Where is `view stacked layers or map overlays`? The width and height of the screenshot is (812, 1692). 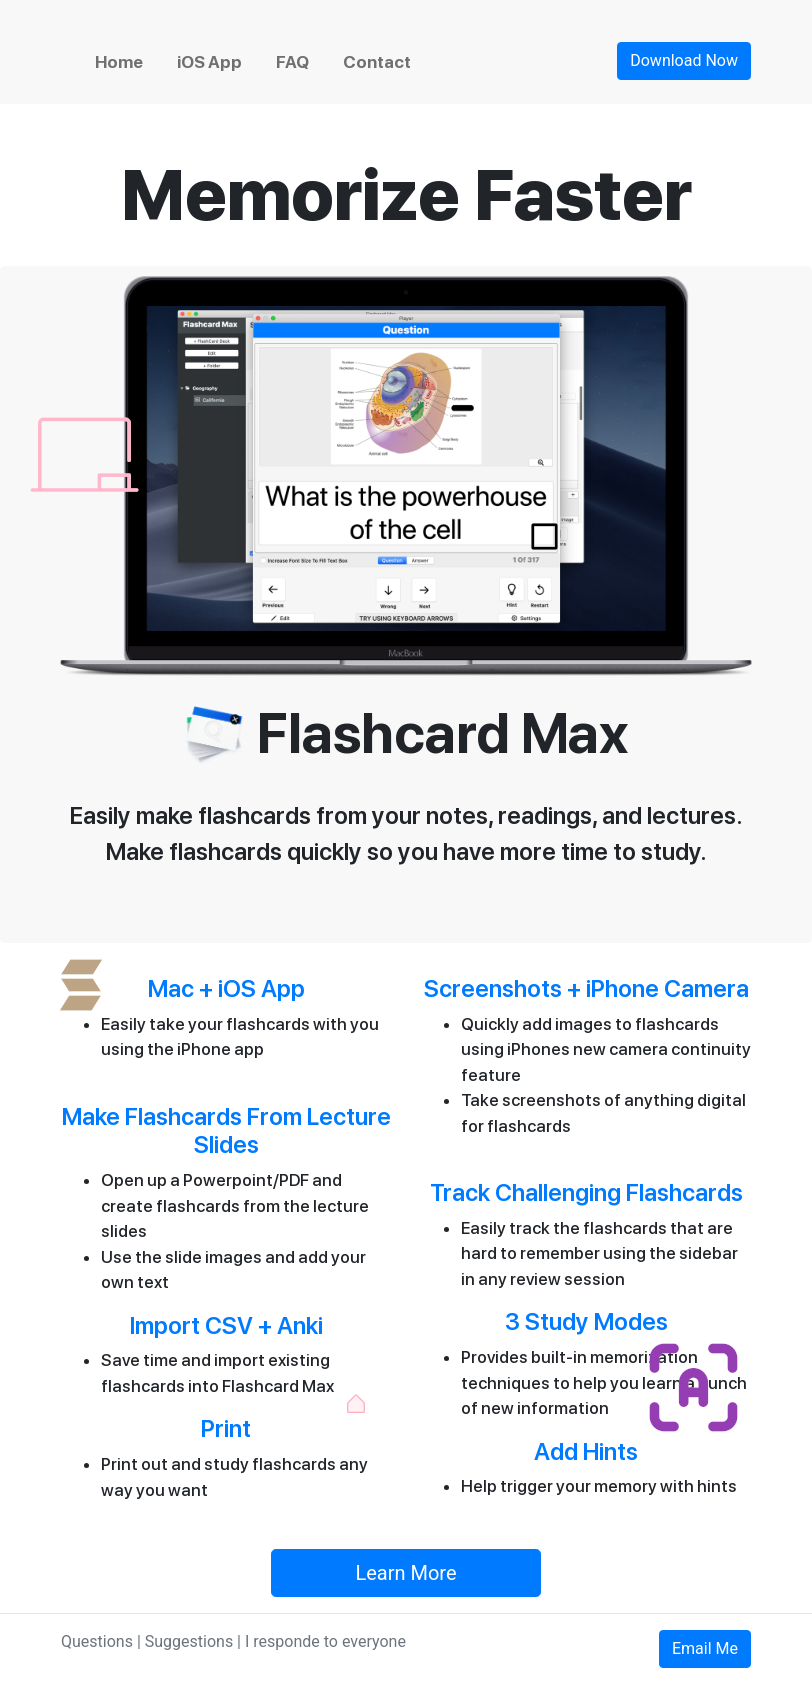 view stacked layers or map overlays is located at coordinates (81, 985).